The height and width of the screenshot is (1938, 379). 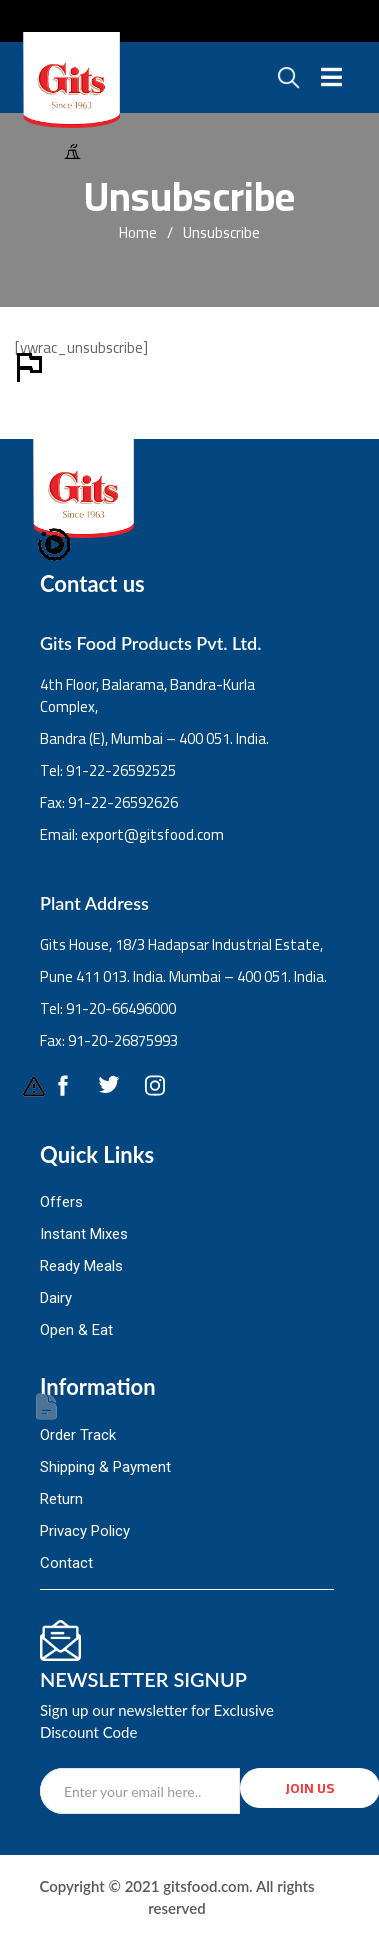 I want to click on enable motion photos capture, so click(x=54, y=544).